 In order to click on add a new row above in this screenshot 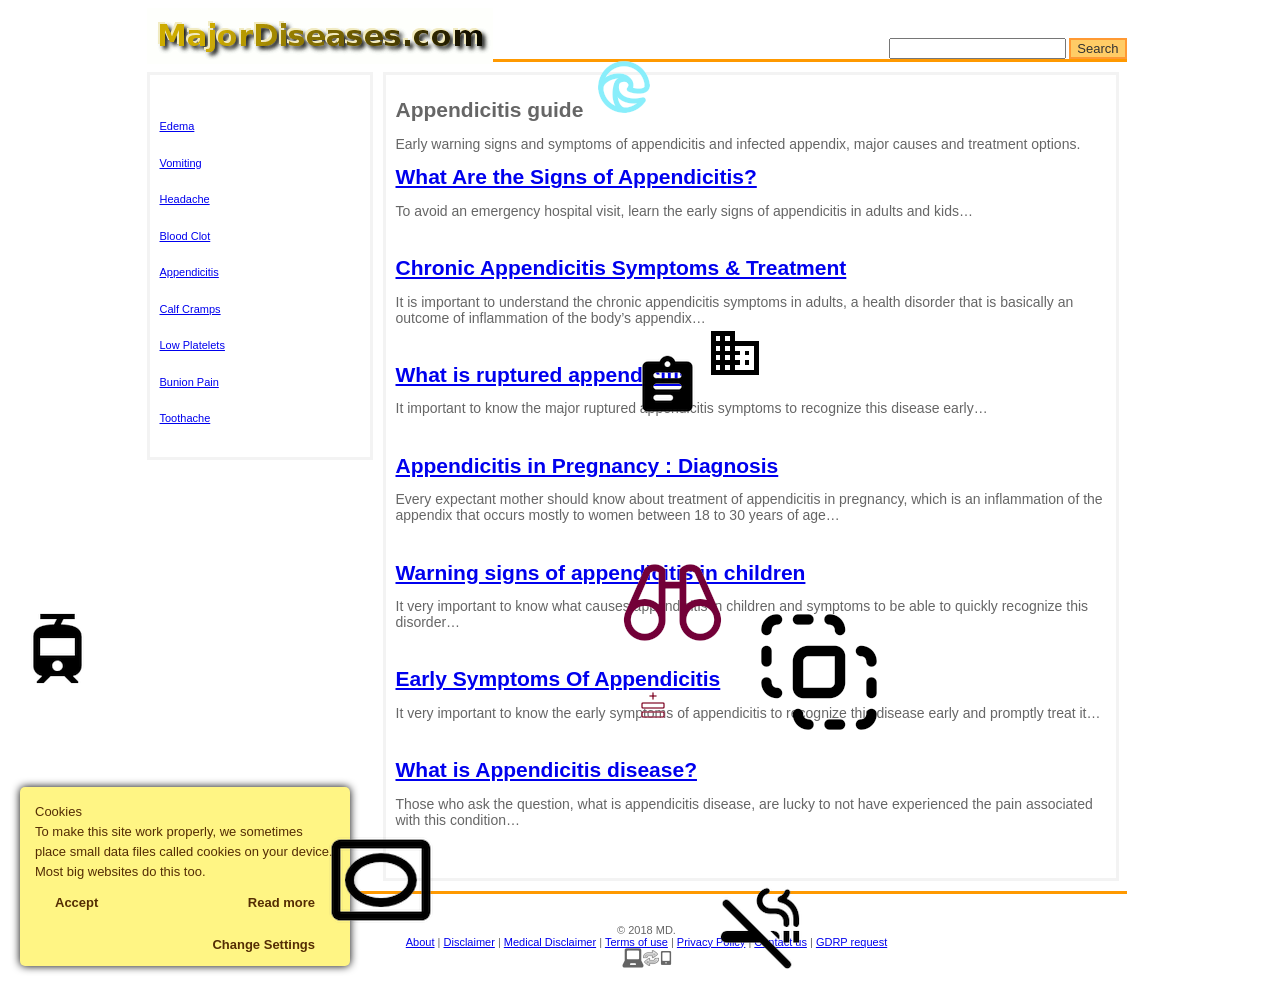, I will do `click(653, 707)`.